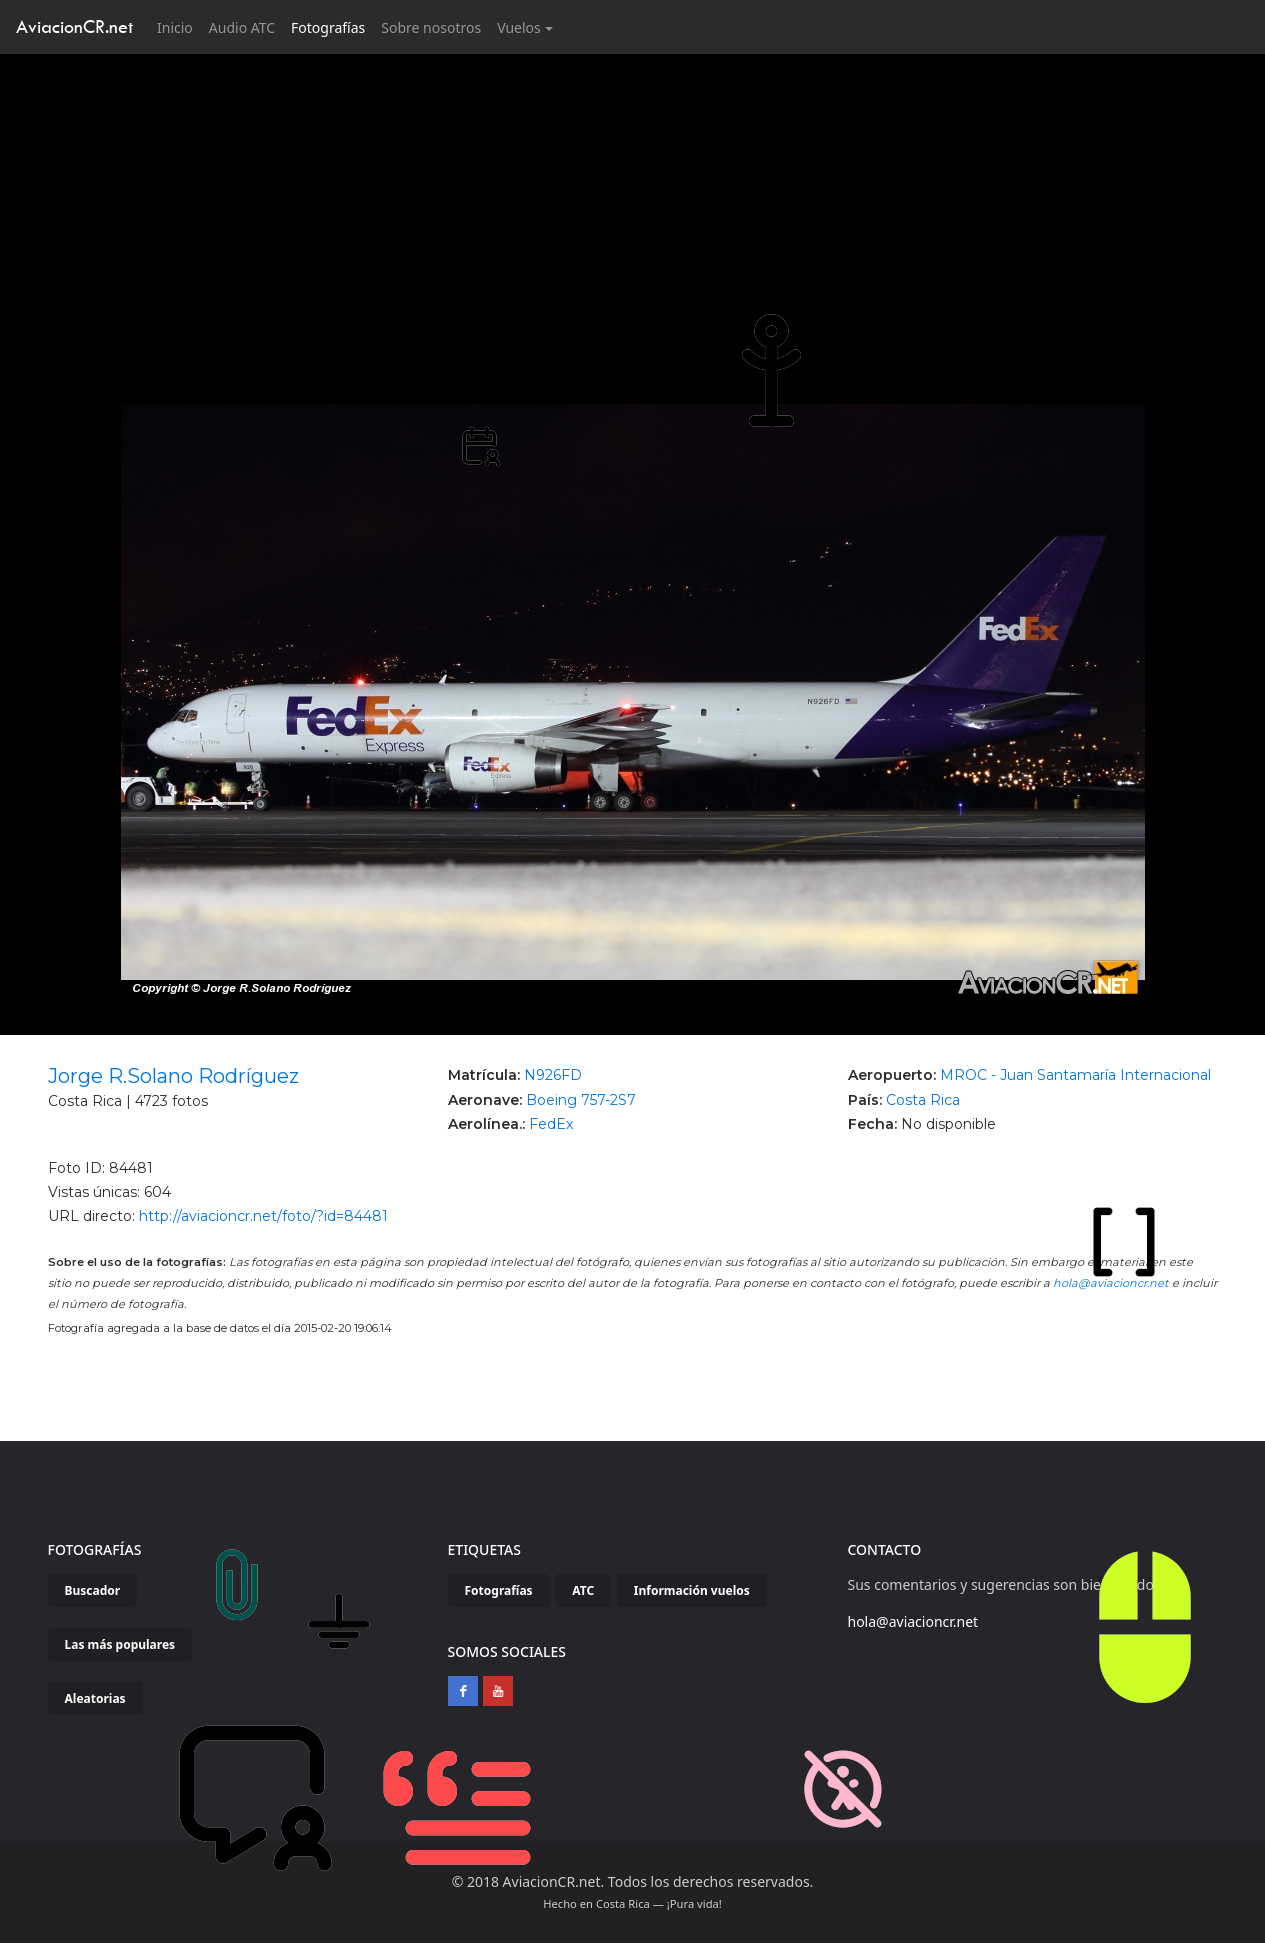 This screenshot has width=1265, height=1943. What do you see at coordinates (843, 1789) in the screenshot?
I see `accessibility features disabled` at bounding box center [843, 1789].